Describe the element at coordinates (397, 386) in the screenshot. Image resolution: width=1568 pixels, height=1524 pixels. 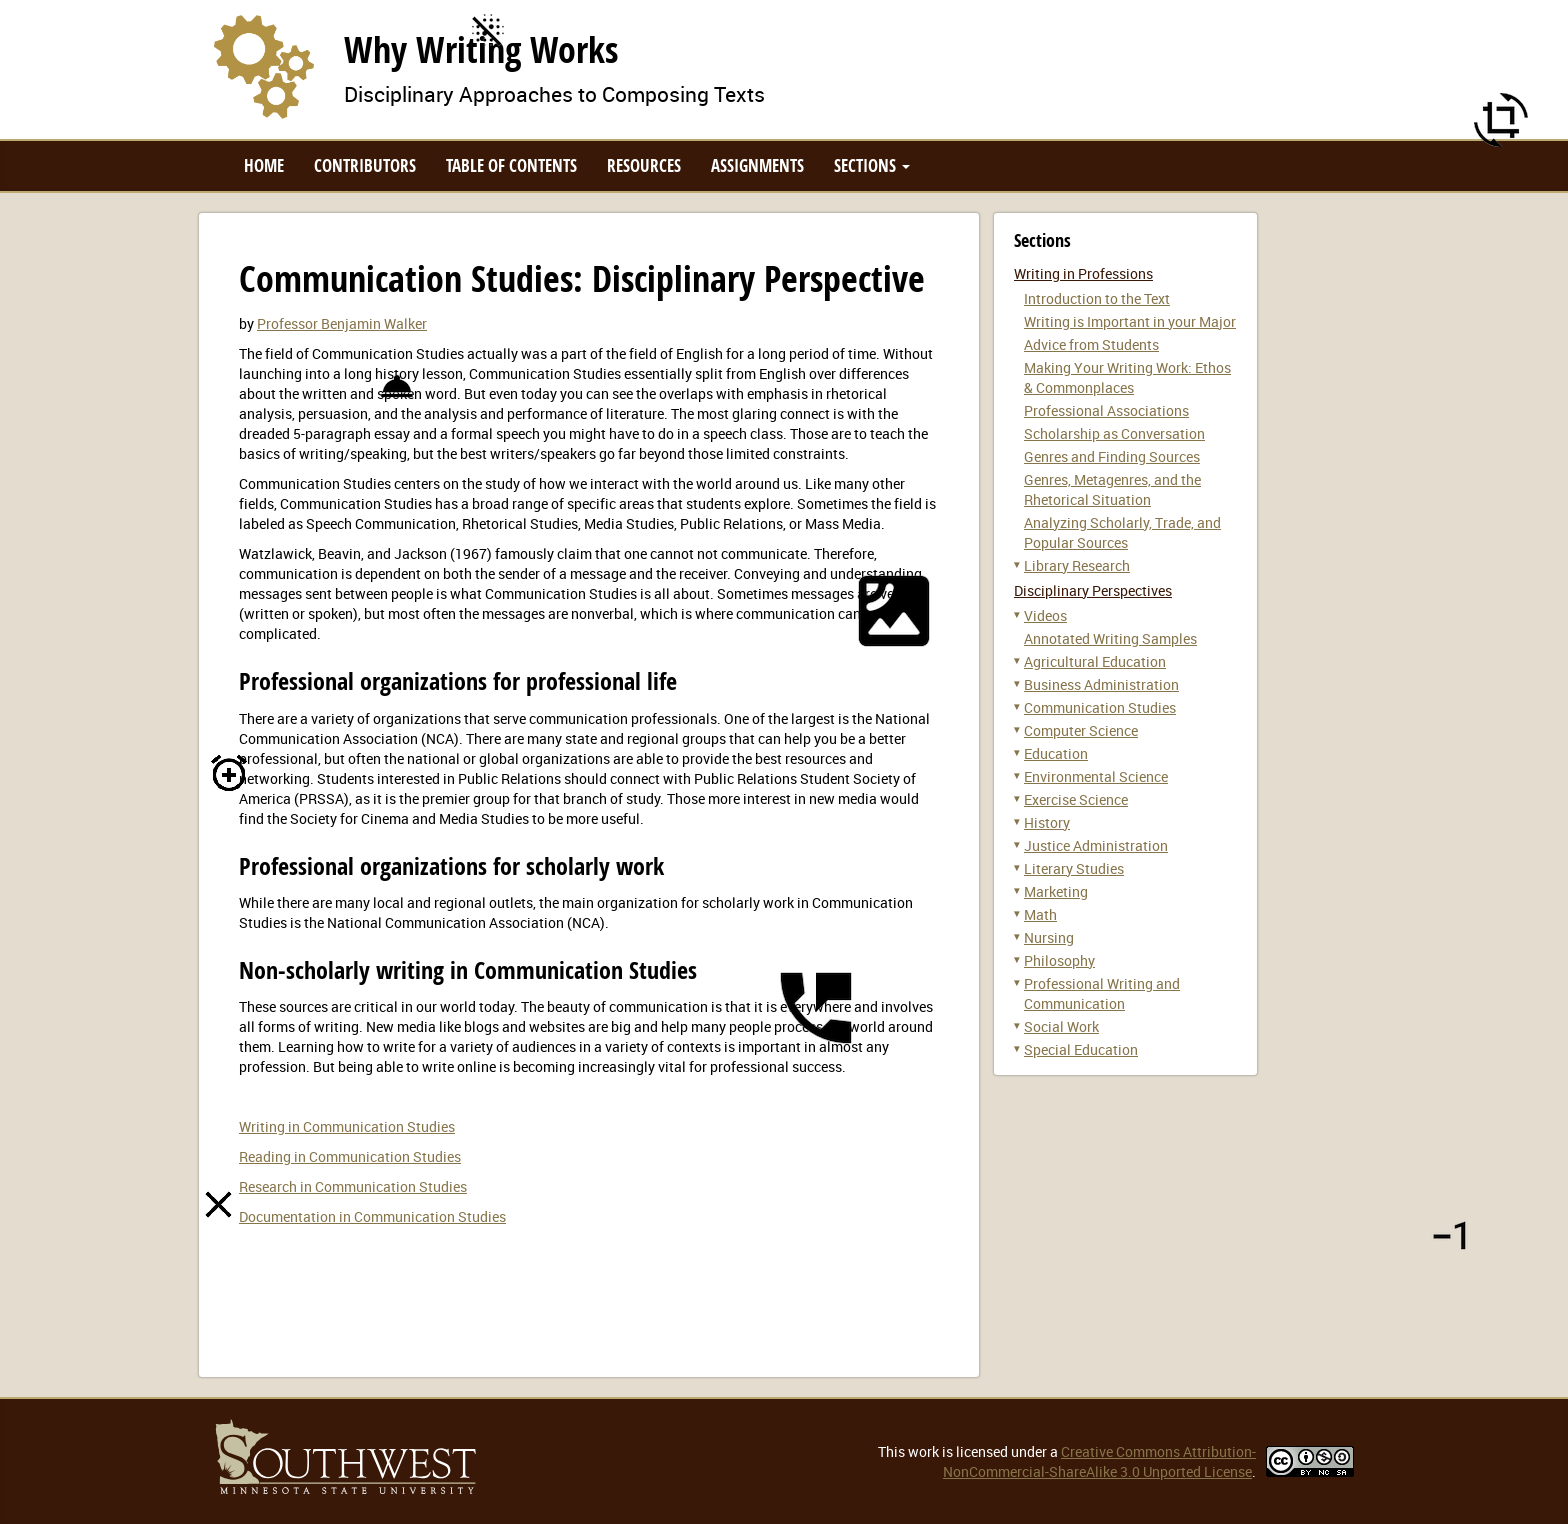
I see `request room service` at that location.